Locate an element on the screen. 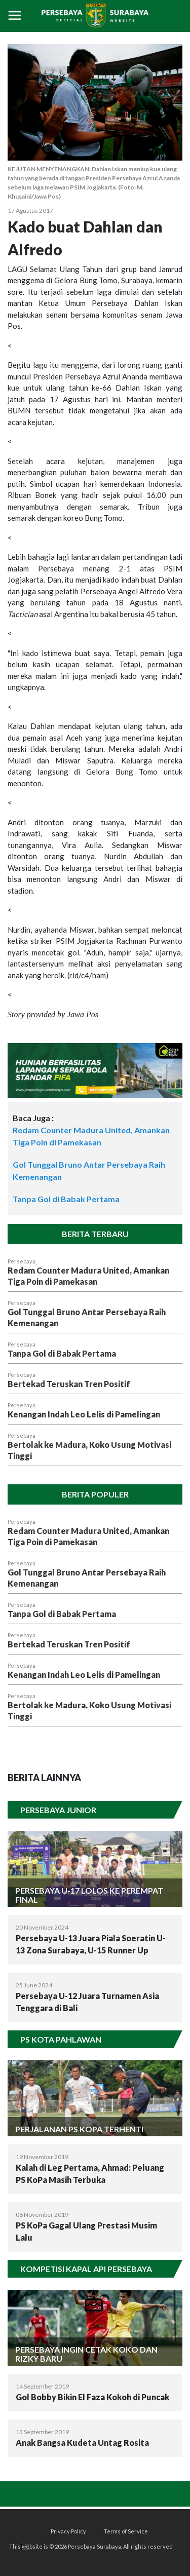 This screenshot has width=190, height=2576. indicates equality or comparison between values is located at coordinates (83, 1840).